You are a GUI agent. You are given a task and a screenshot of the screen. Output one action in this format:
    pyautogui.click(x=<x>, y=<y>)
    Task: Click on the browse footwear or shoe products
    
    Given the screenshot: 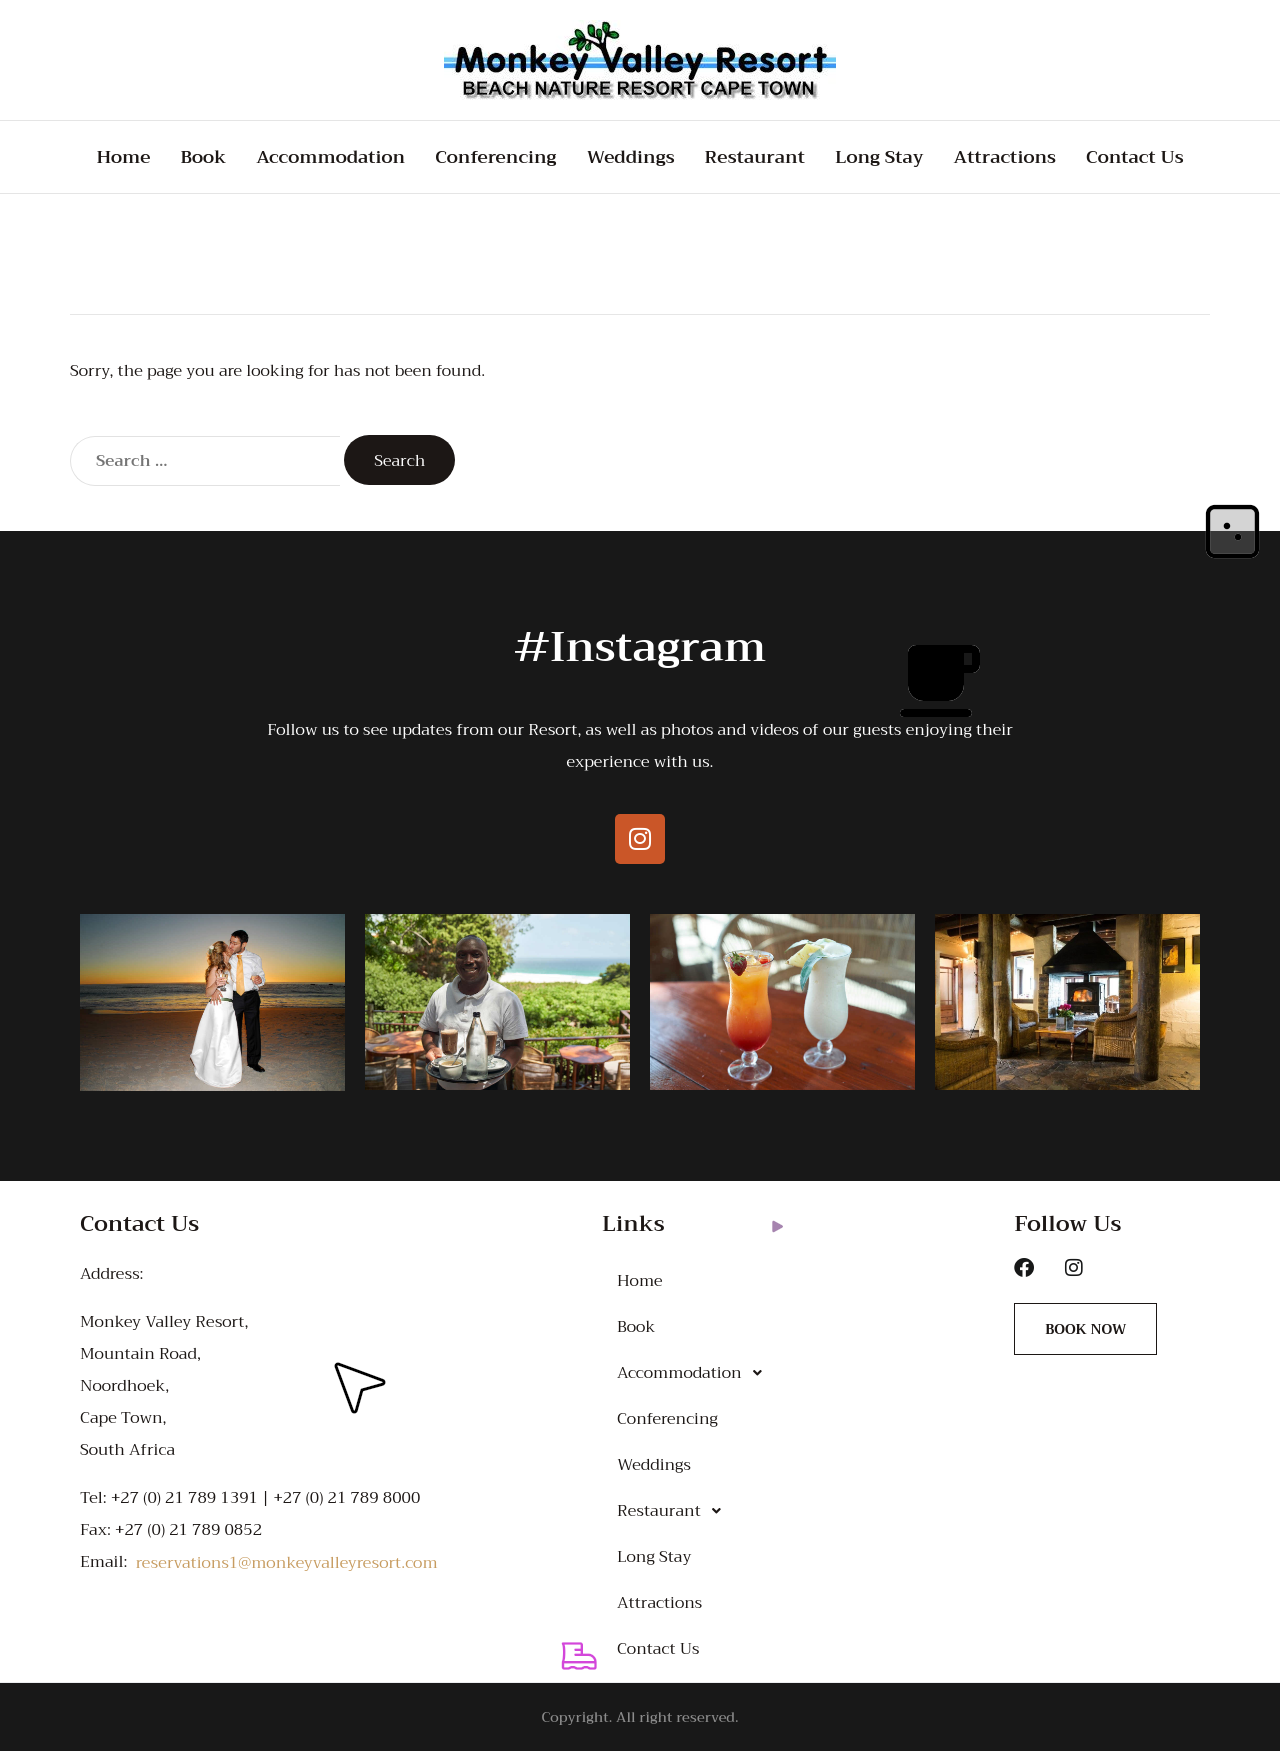 What is the action you would take?
    pyautogui.click(x=578, y=1656)
    